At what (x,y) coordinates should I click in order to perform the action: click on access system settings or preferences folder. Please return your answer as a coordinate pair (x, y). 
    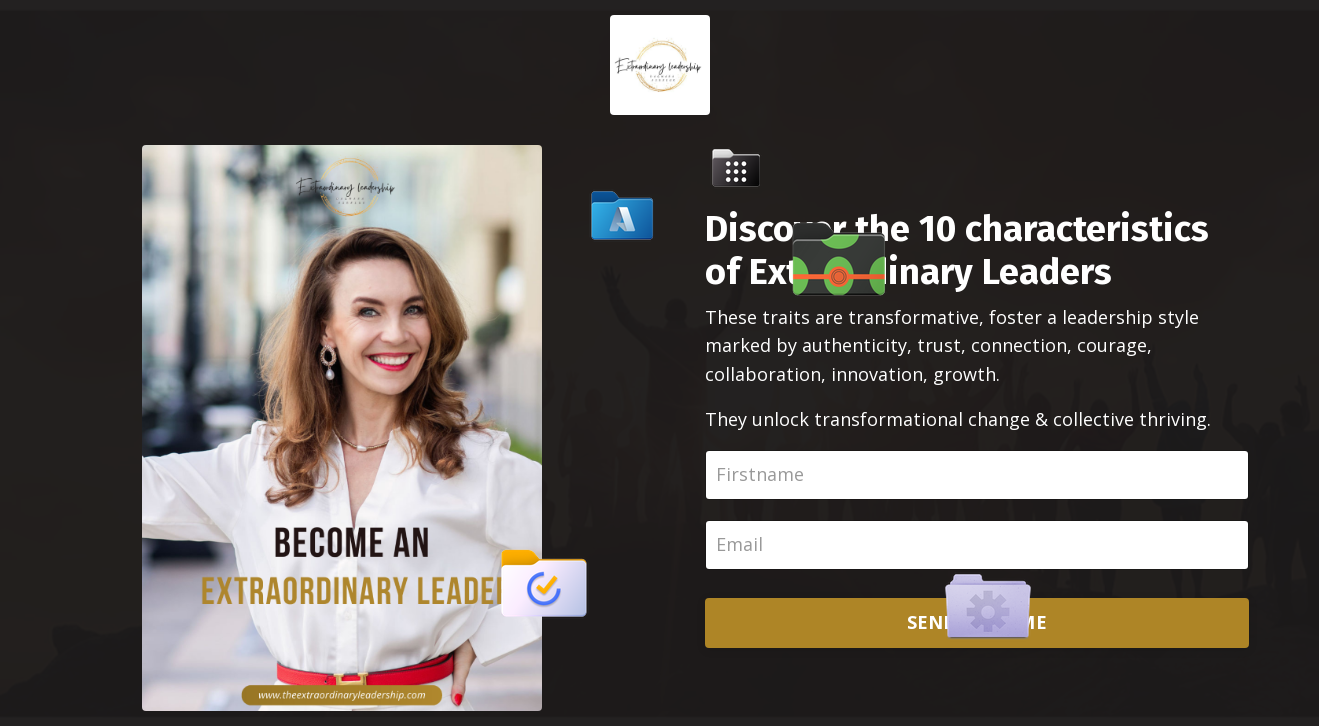
    Looking at the image, I should click on (988, 605).